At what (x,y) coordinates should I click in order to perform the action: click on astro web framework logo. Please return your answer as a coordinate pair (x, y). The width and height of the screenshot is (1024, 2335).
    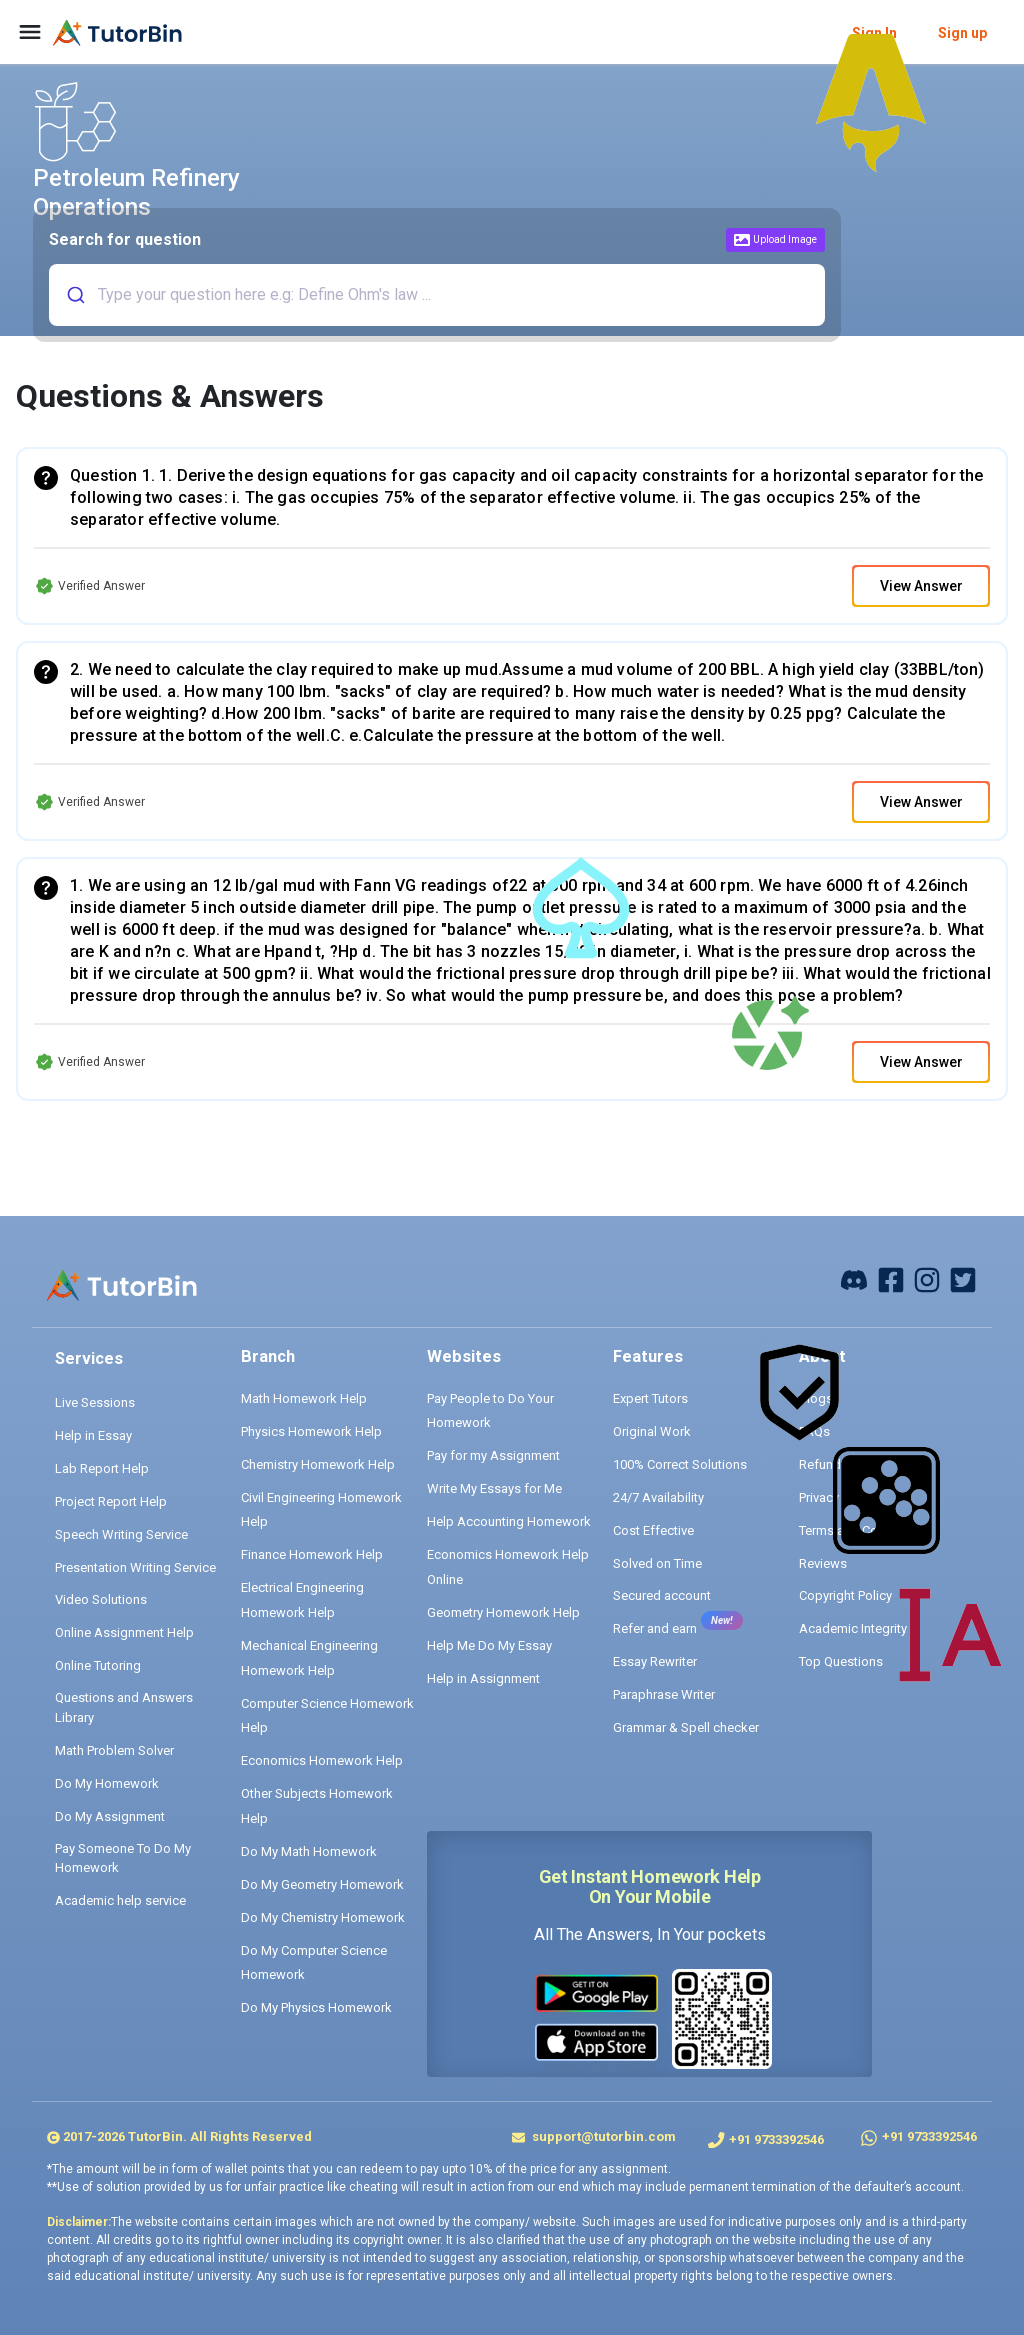
    Looking at the image, I should click on (871, 103).